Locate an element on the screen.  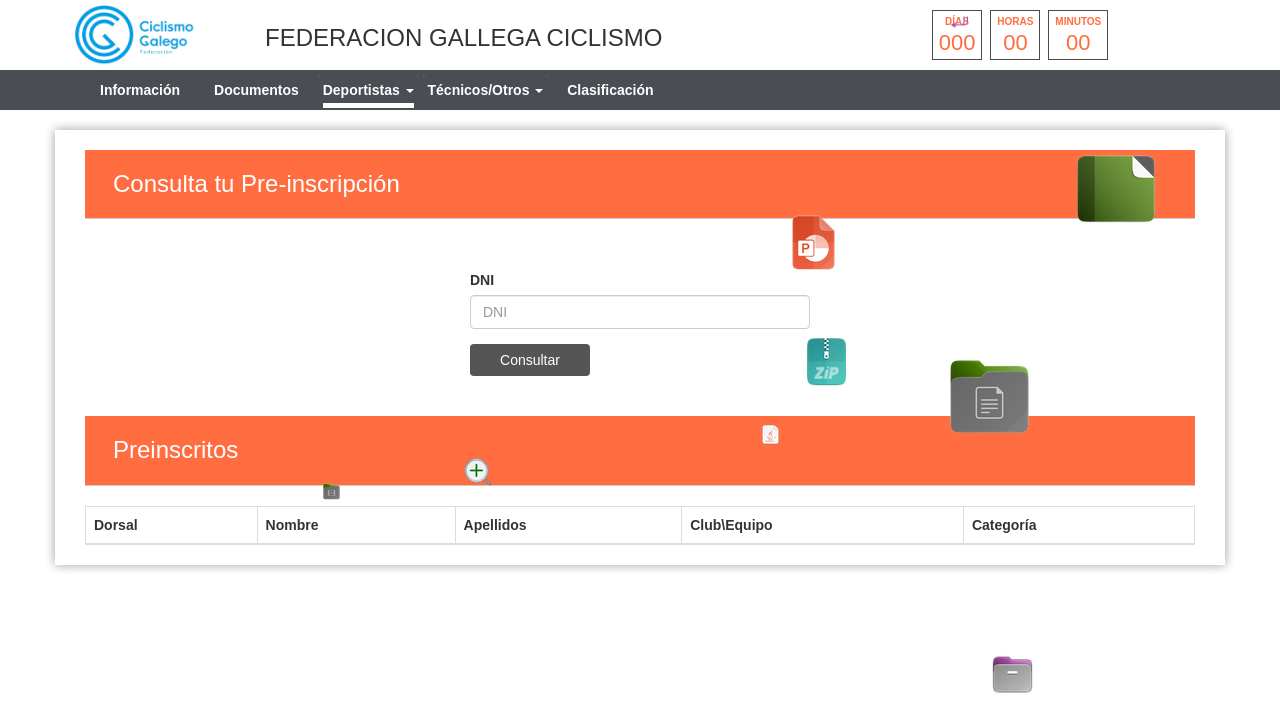
compressed zip file is located at coordinates (826, 361).